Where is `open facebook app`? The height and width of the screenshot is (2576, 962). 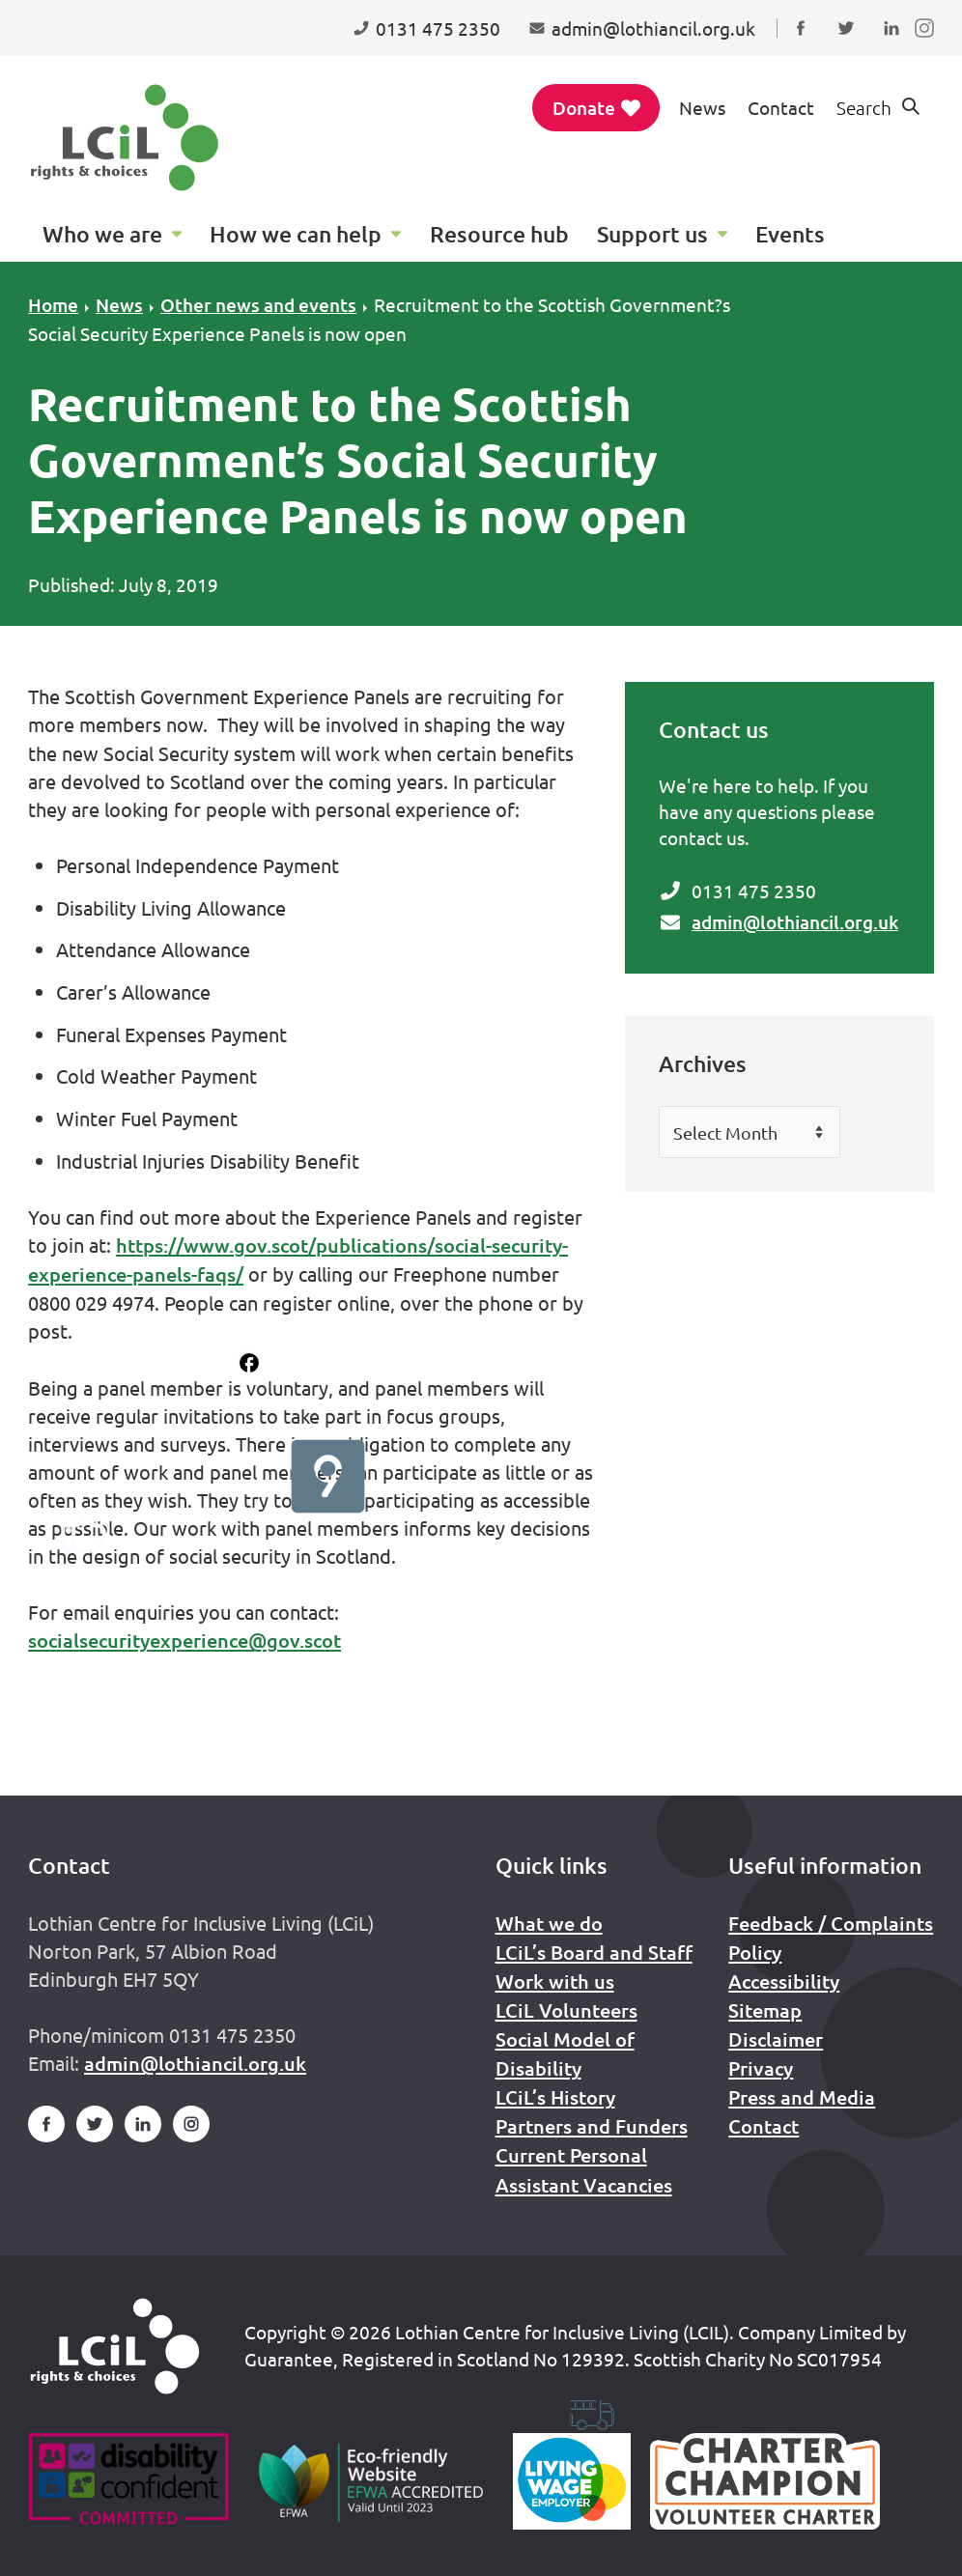 open facebook app is located at coordinates (249, 1363).